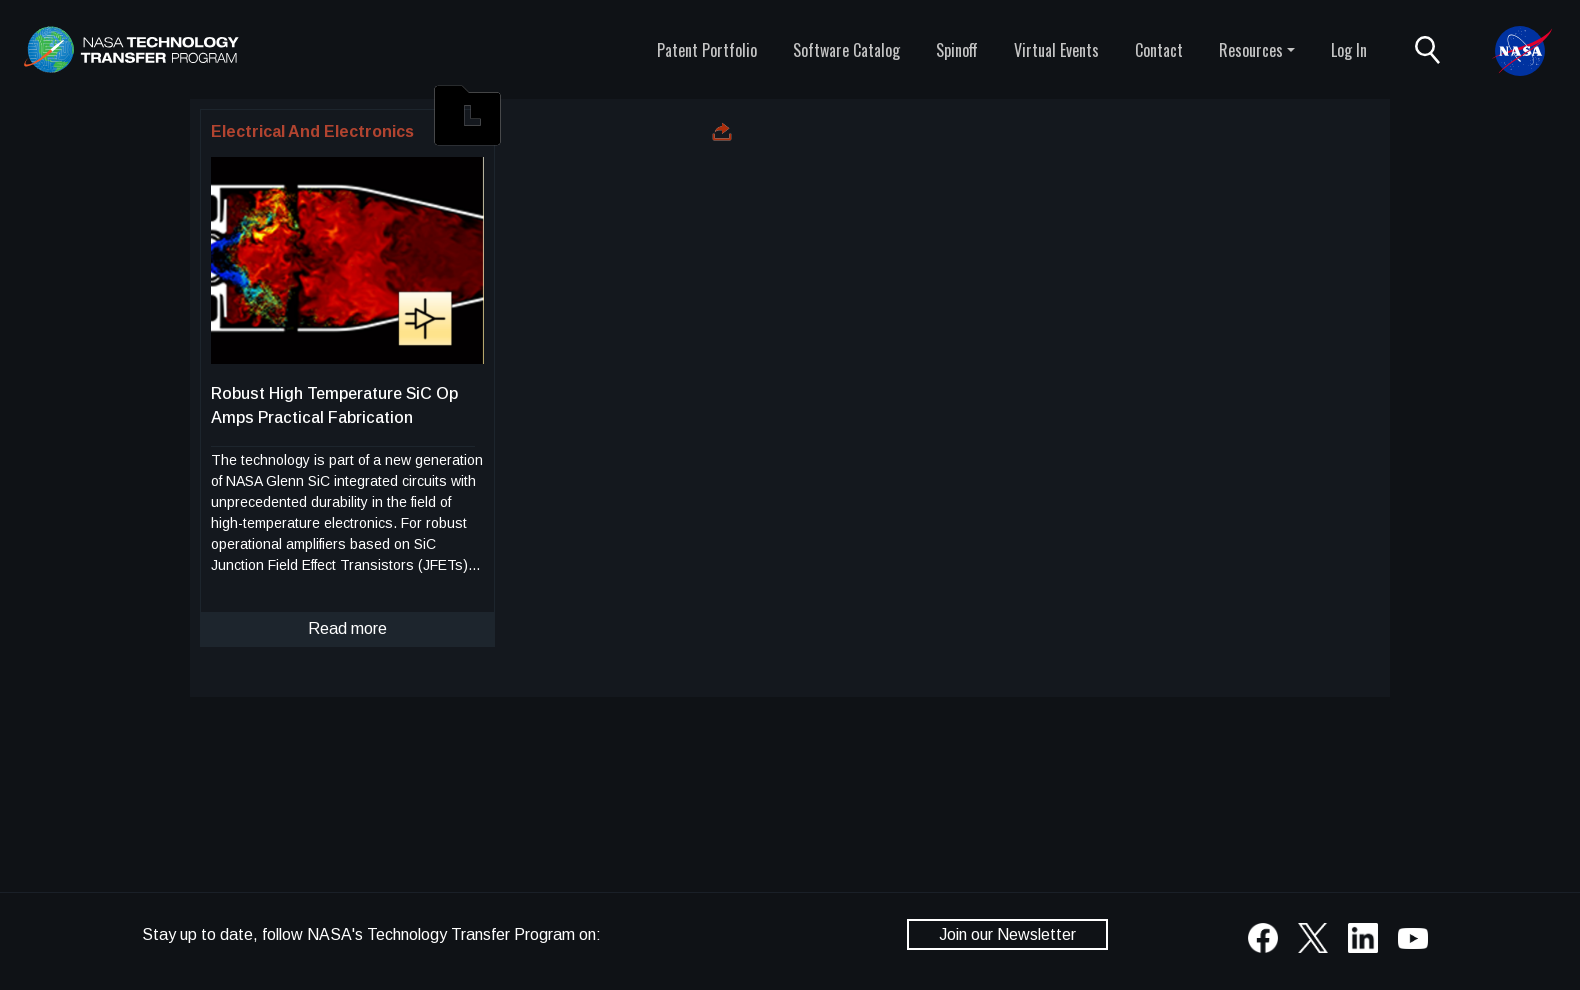 The image size is (1580, 990). What do you see at coordinates (467, 115) in the screenshot?
I see `view folder history or recent files` at bounding box center [467, 115].